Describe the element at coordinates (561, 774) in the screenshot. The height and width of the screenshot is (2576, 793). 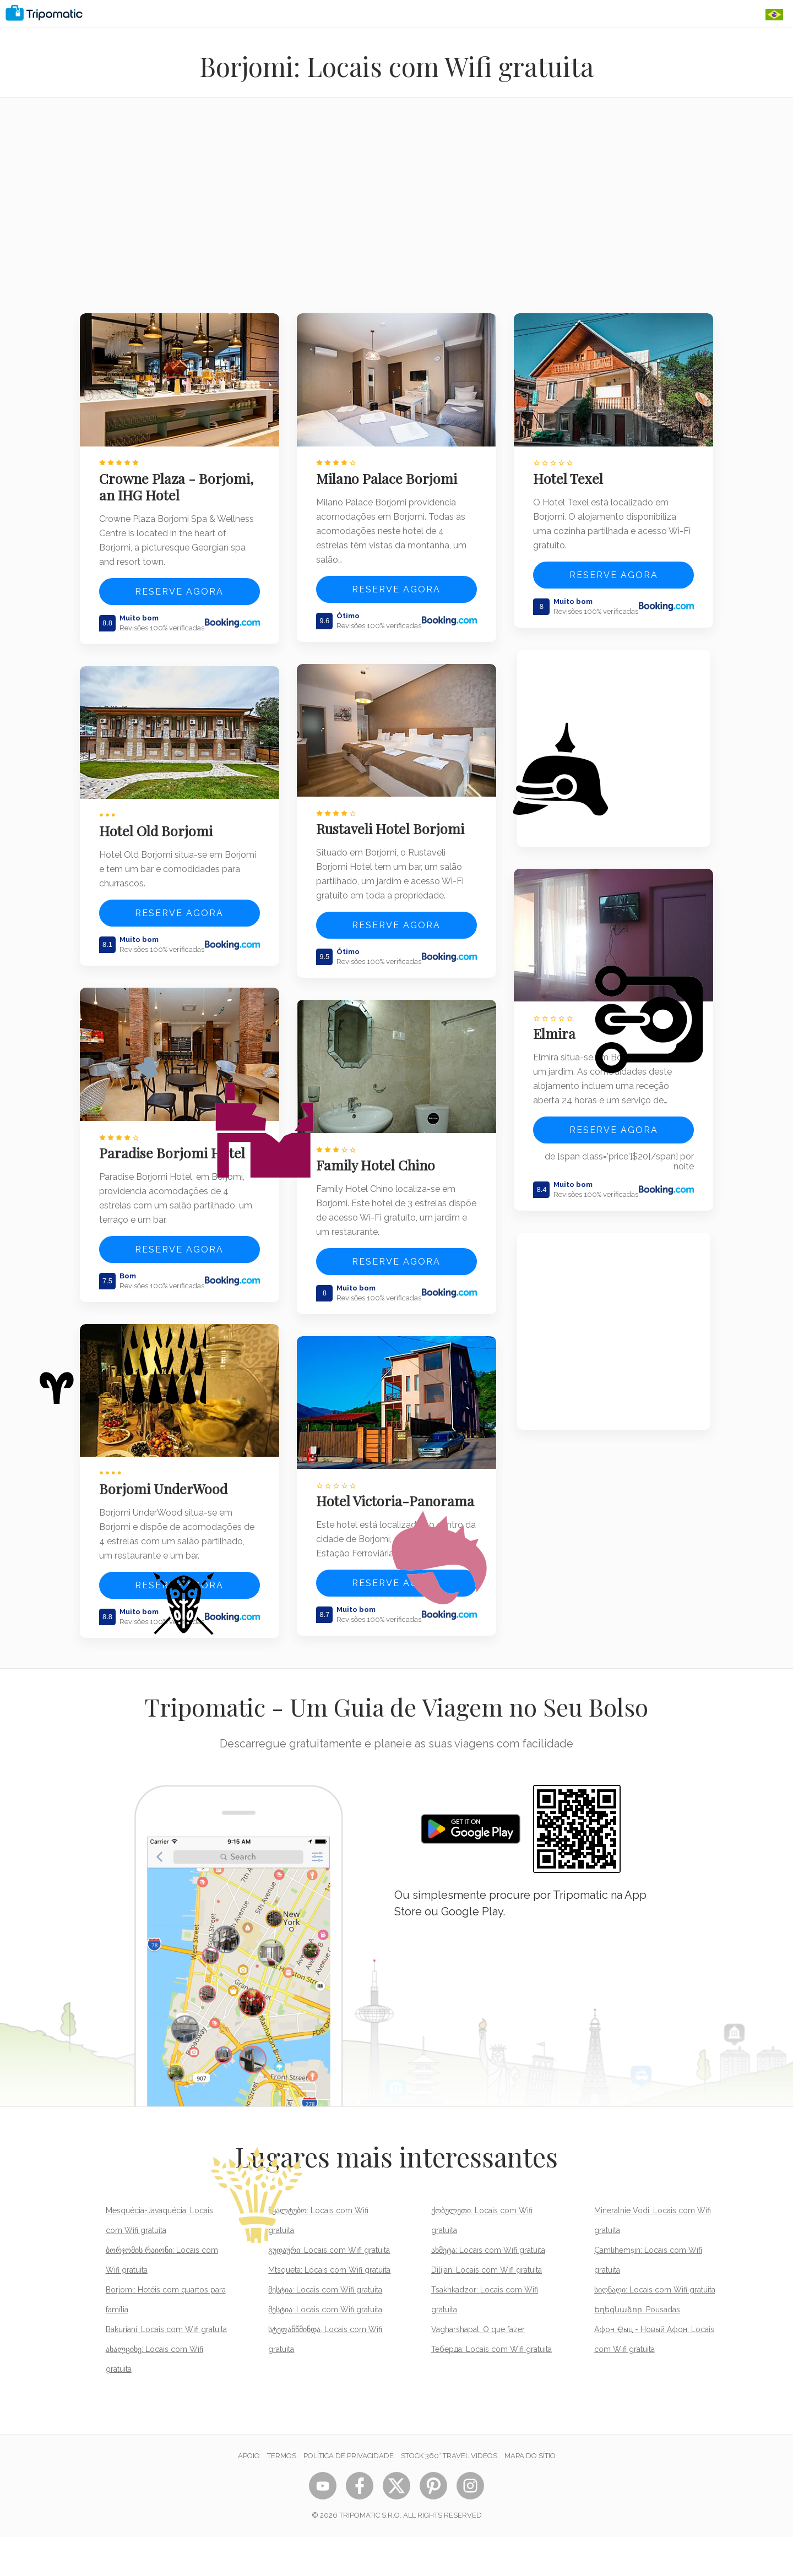
I see `select prussian/german historical faction` at that location.